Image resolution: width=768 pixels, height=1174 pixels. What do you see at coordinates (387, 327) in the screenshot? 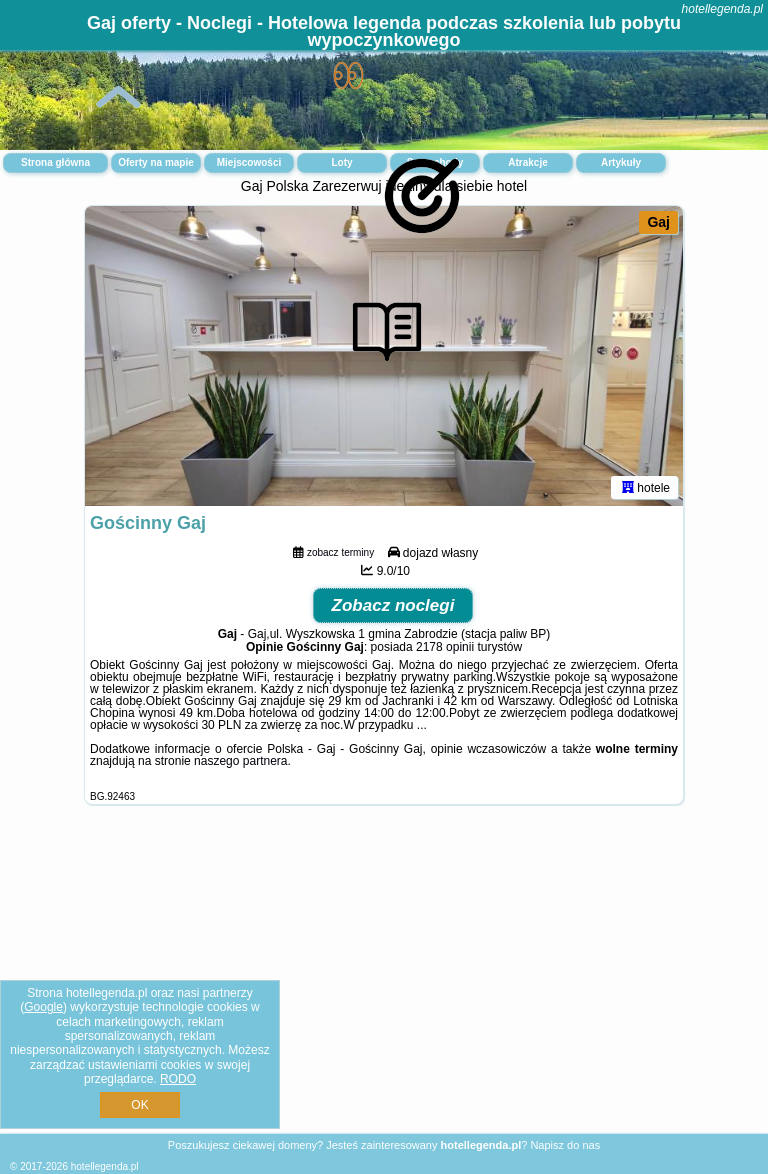
I see `open reading mode or e-reader` at bounding box center [387, 327].